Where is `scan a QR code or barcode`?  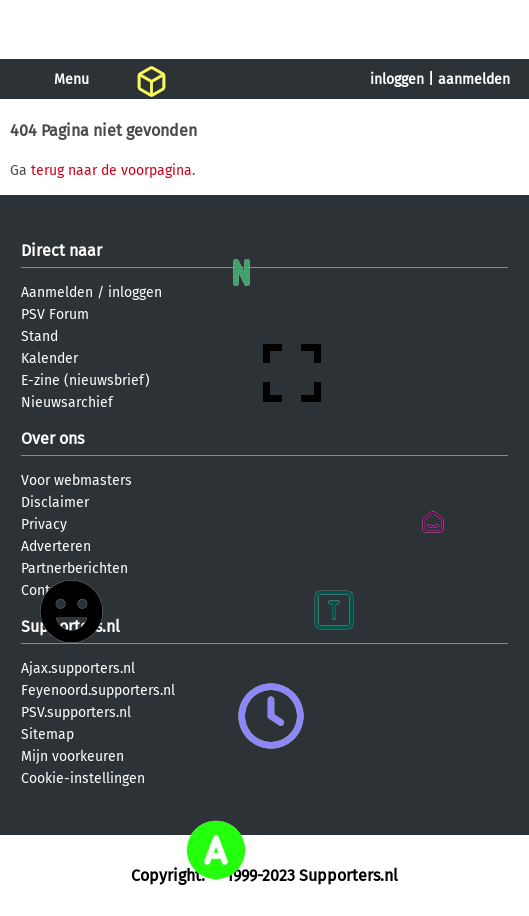 scan a QR code or barcode is located at coordinates (292, 373).